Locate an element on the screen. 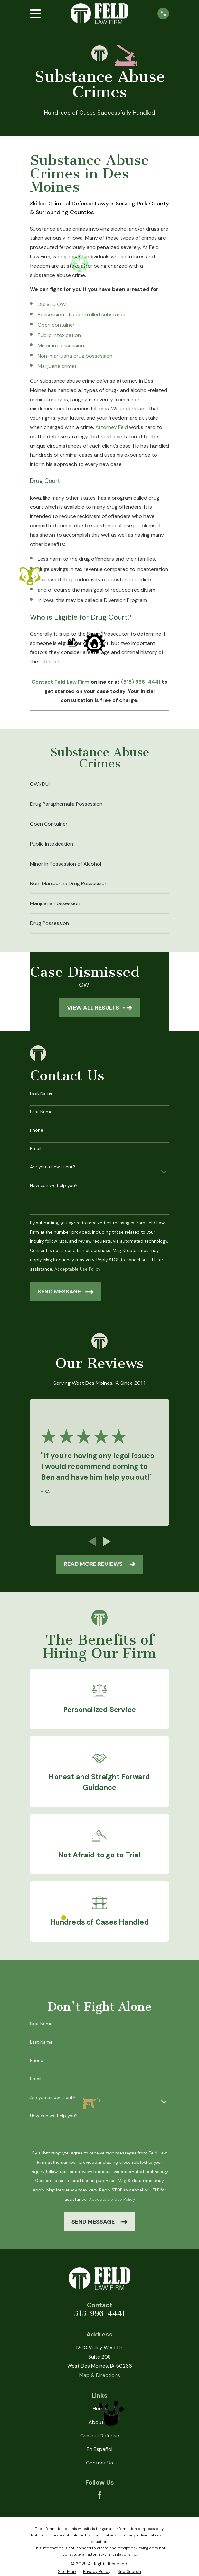  indicates a splash or splatter effect is located at coordinates (111, 2413).